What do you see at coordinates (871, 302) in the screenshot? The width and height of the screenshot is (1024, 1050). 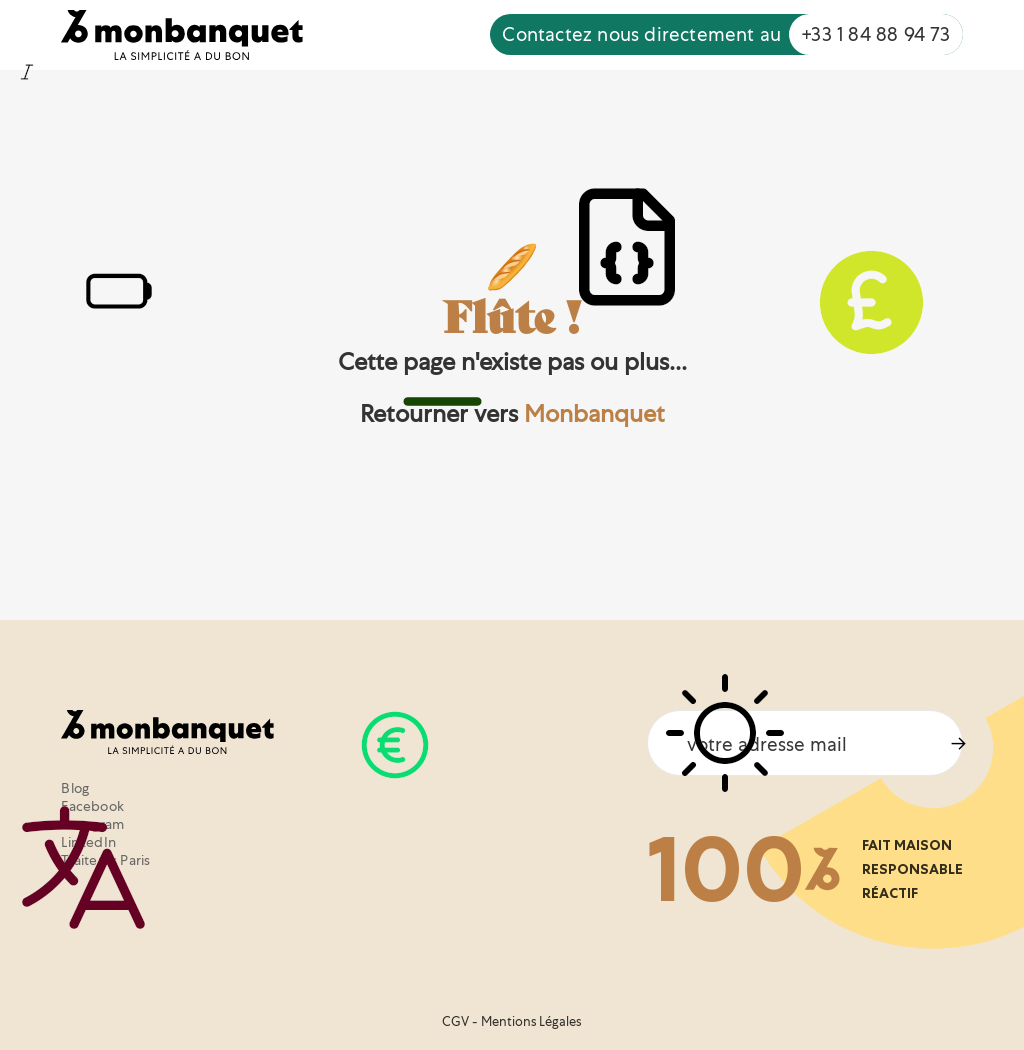 I see `view amount in British pounds` at bounding box center [871, 302].